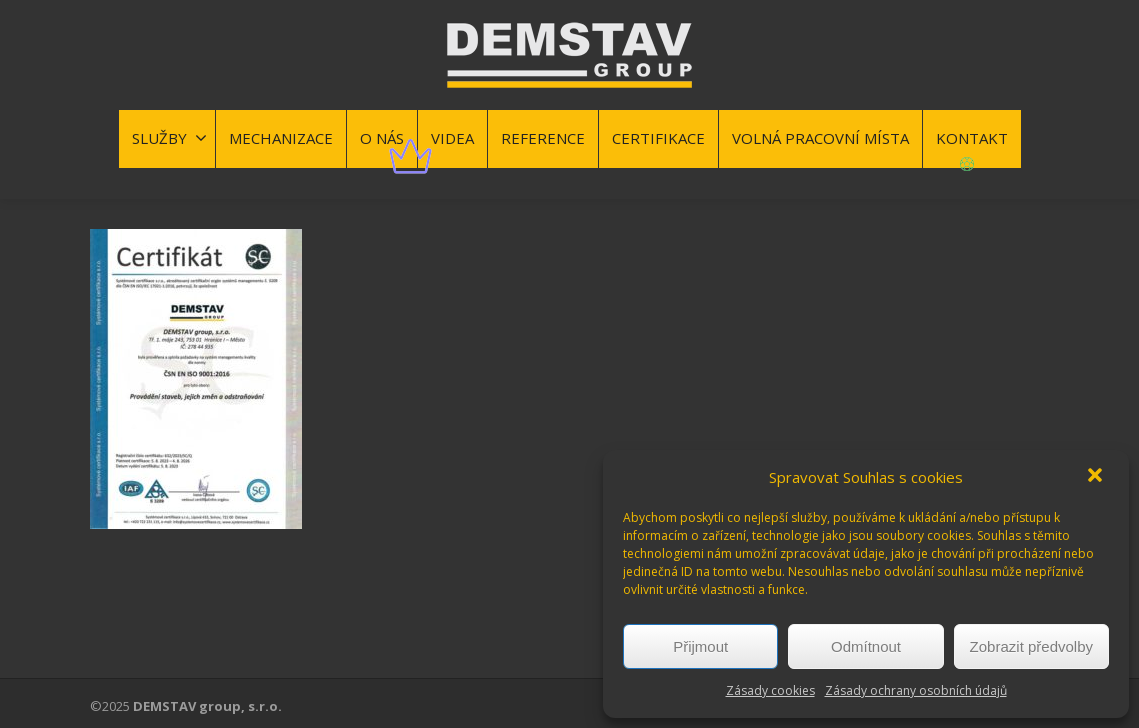 The height and width of the screenshot is (728, 1139). Describe the element at coordinates (967, 164) in the screenshot. I see `view soccer or football-related content` at that location.